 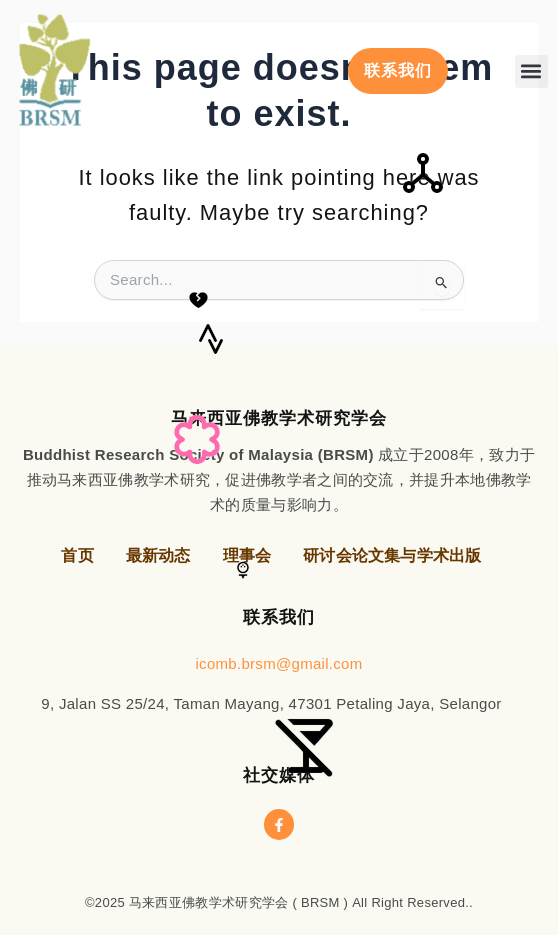 What do you see at coordinates (423, 173) in the screenshot?
I see `view organizational hierarchy or structure` at bounding box center [423, 173].